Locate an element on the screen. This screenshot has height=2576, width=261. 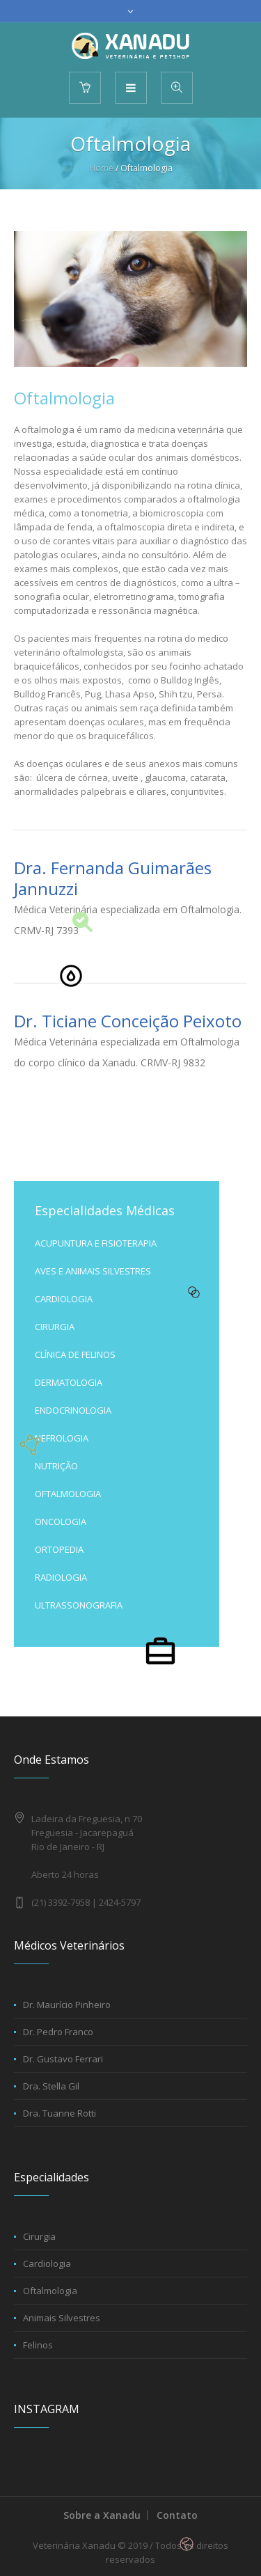
access polygon or shape drawing tool is located at coordinates (31, 1445).